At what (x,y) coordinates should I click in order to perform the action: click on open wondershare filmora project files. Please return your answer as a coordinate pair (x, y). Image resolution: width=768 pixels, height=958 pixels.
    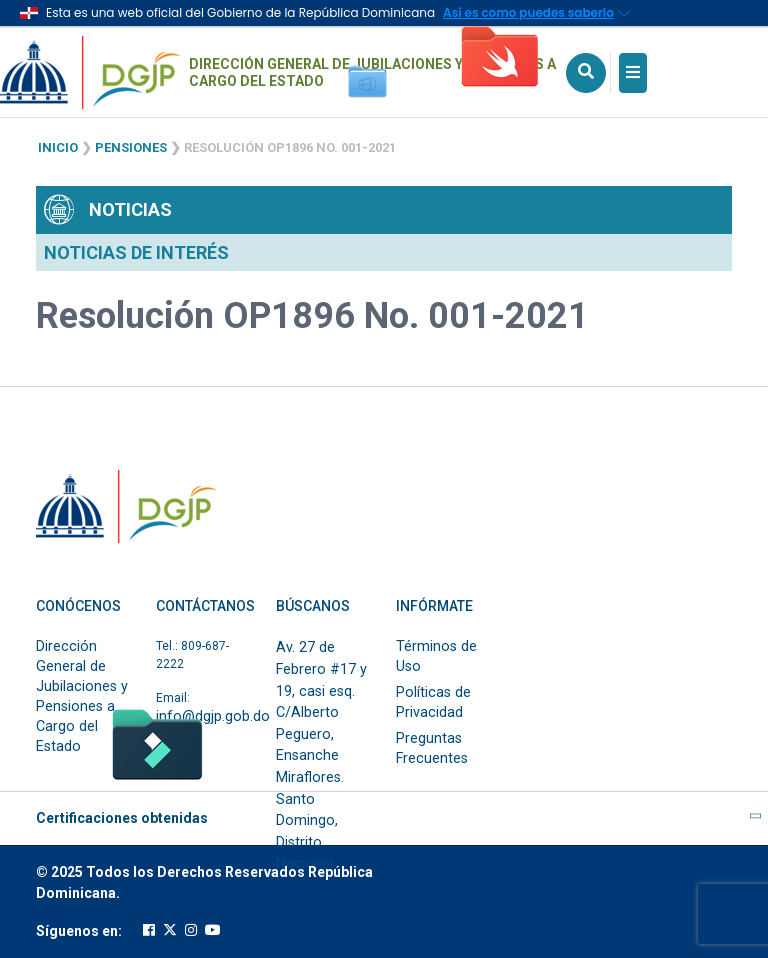
    Looking at the image, I should click on (157, 747).